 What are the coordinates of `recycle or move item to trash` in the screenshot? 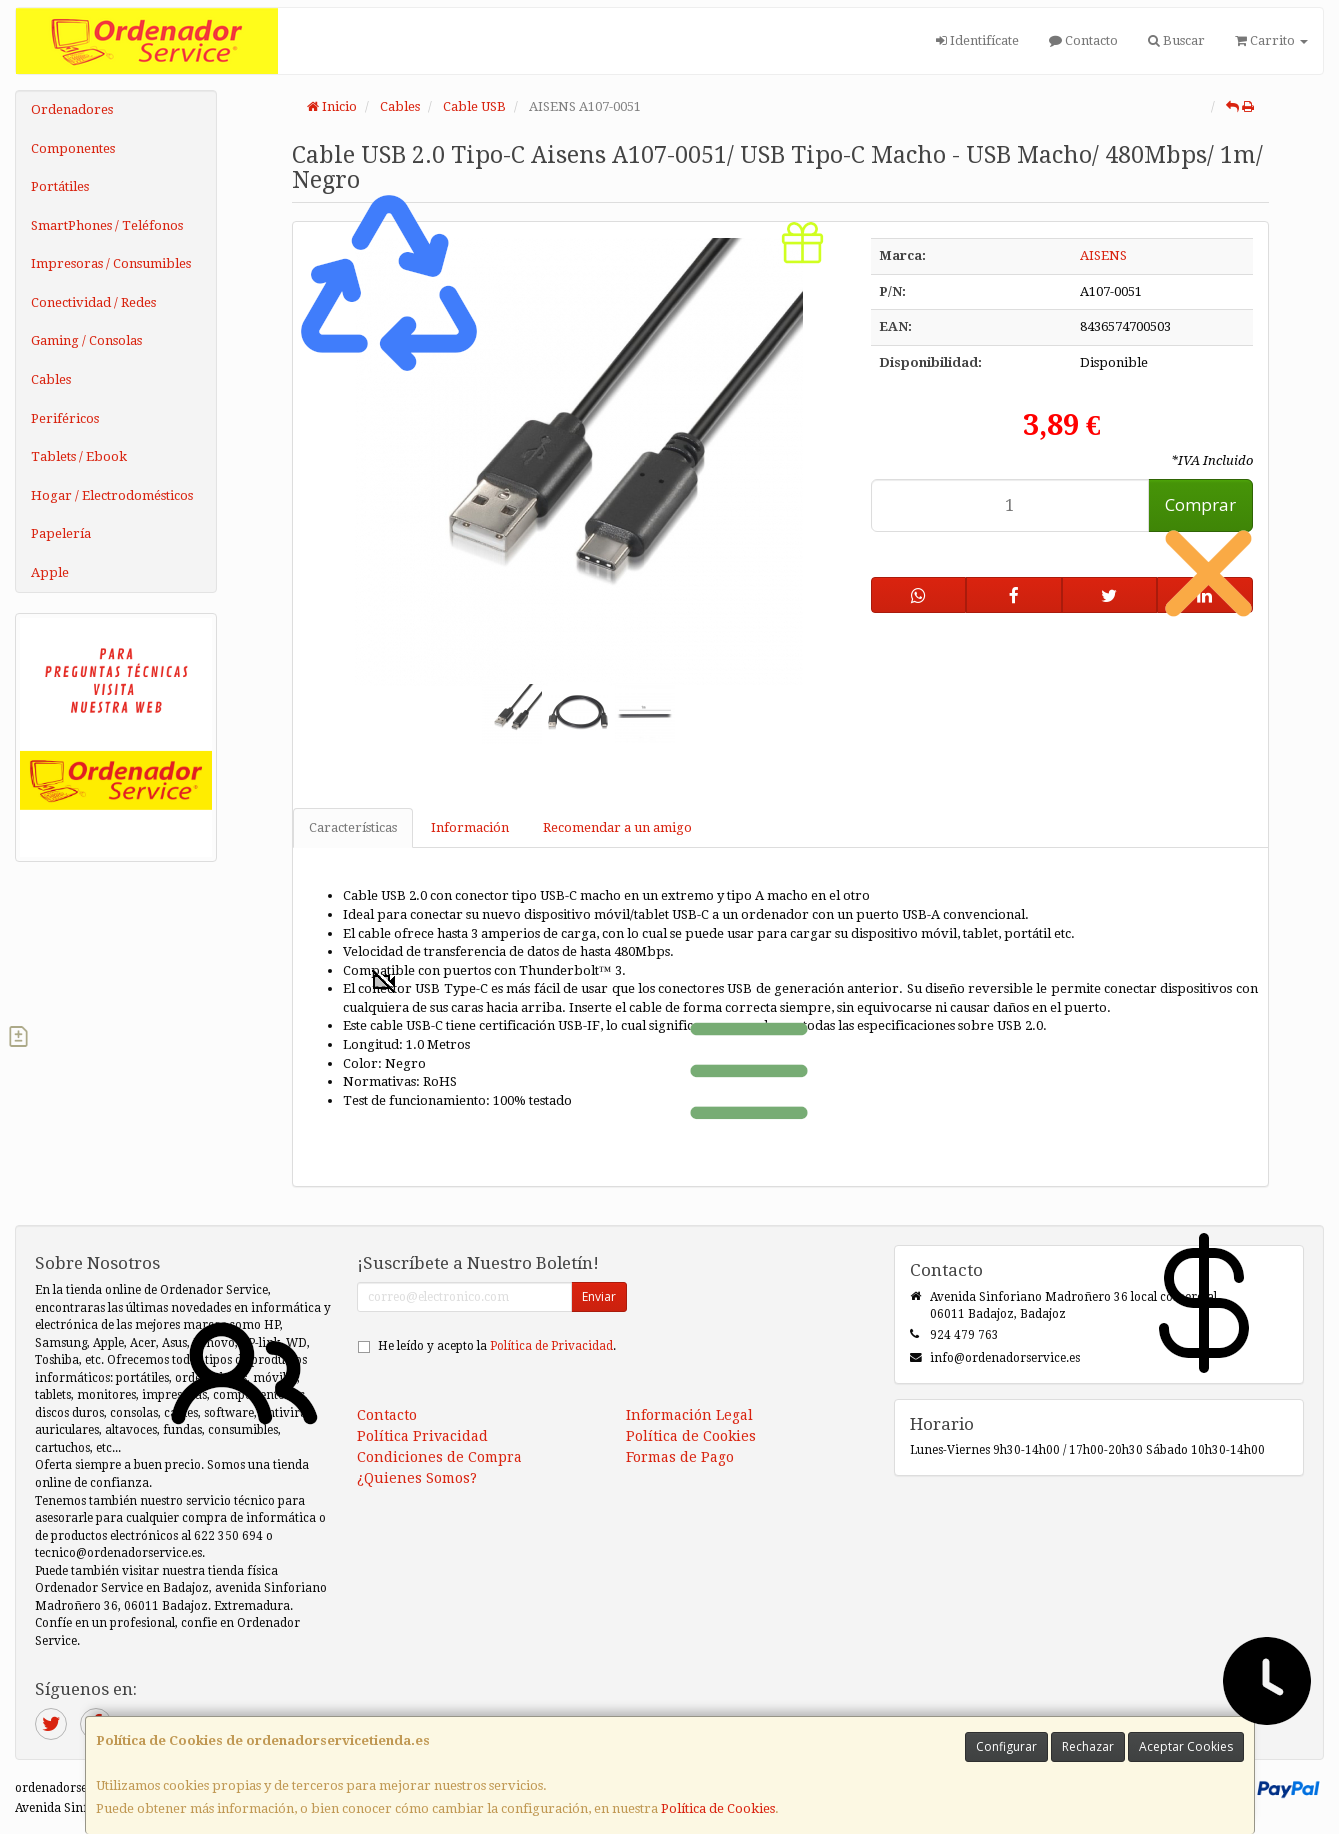 It's located at (389, 283).